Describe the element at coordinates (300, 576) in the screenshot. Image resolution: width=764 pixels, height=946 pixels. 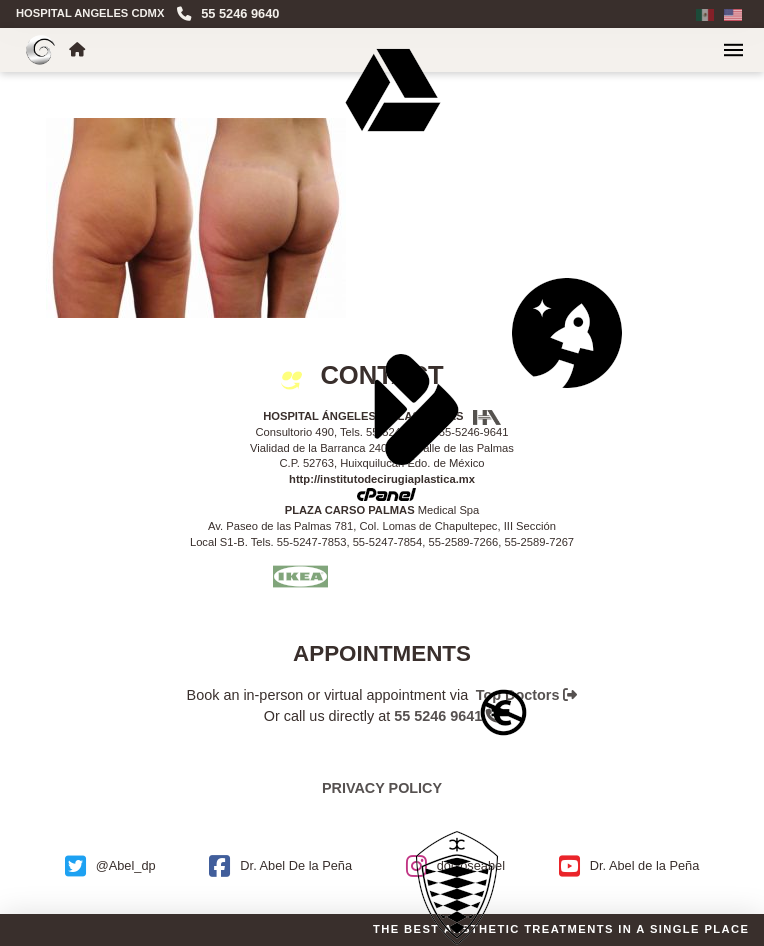
I see `IKEA brand logo` at that location.